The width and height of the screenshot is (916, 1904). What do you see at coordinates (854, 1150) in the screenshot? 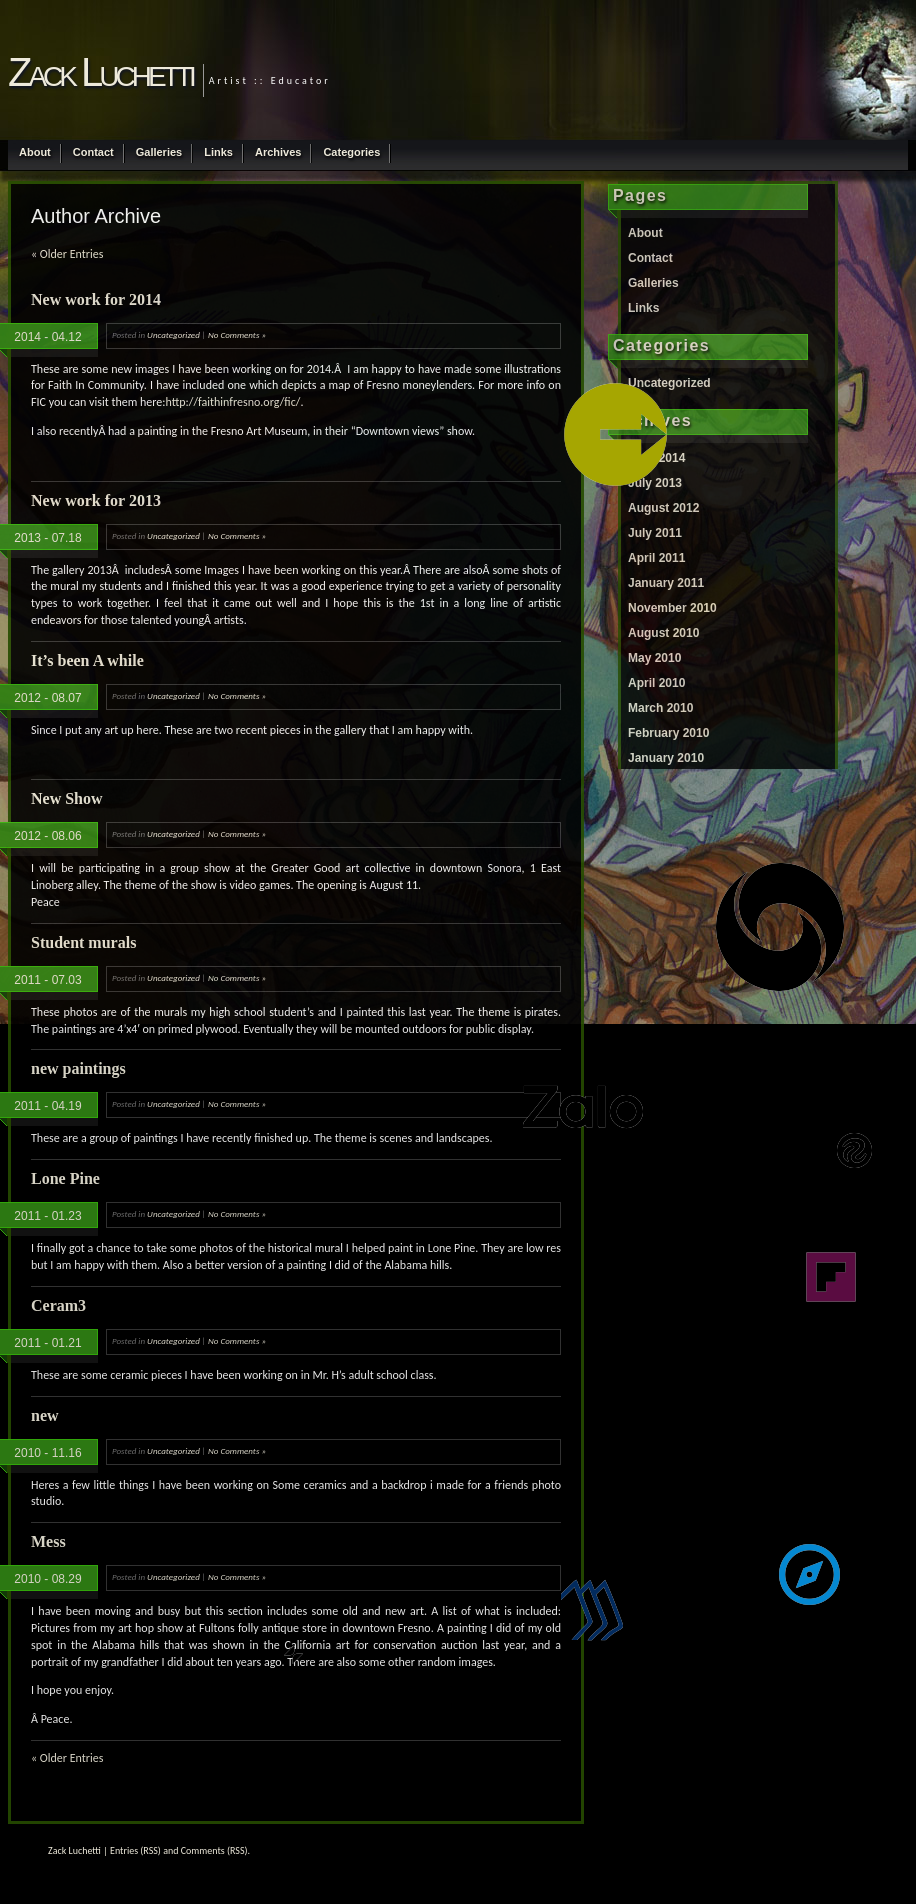
I see `open Roboflow app or website` at bounding box center [854, 1150].